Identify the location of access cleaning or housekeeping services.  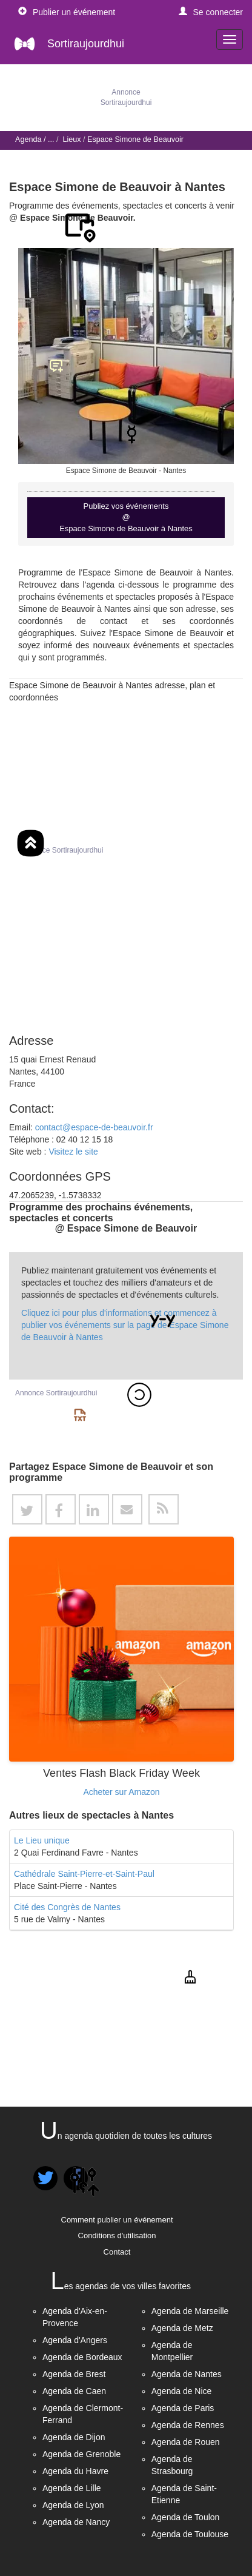
(190, 1977).